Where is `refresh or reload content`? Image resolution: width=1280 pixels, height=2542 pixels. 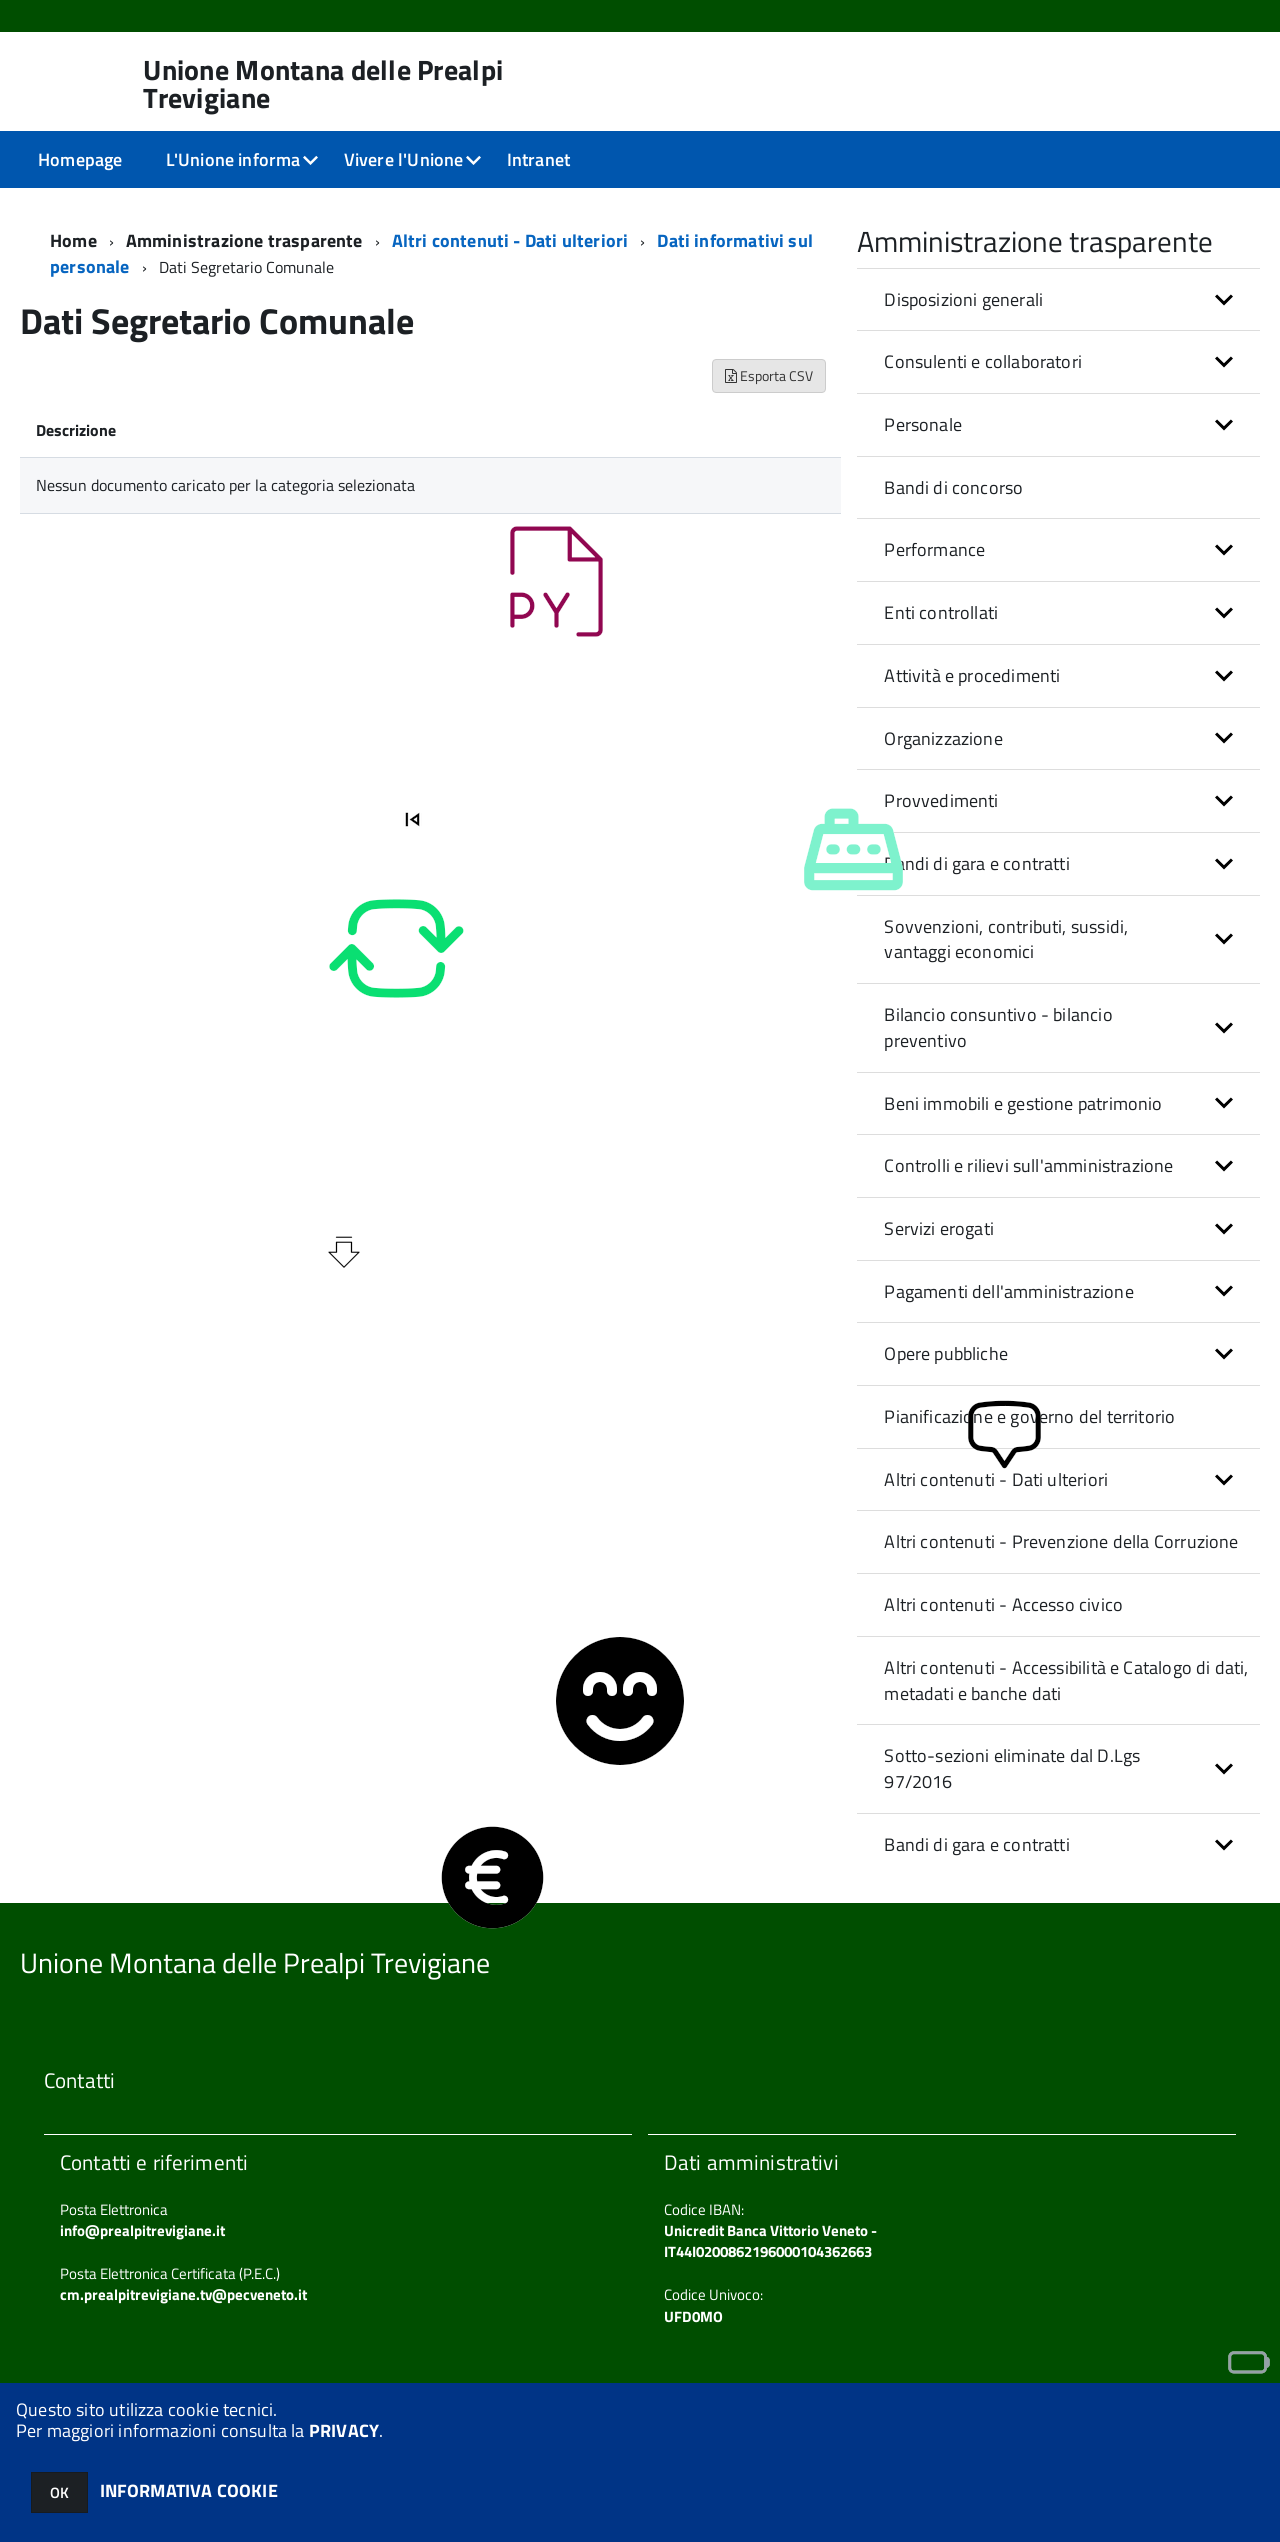
refresh or reload content is located at coordinates (396, 948).